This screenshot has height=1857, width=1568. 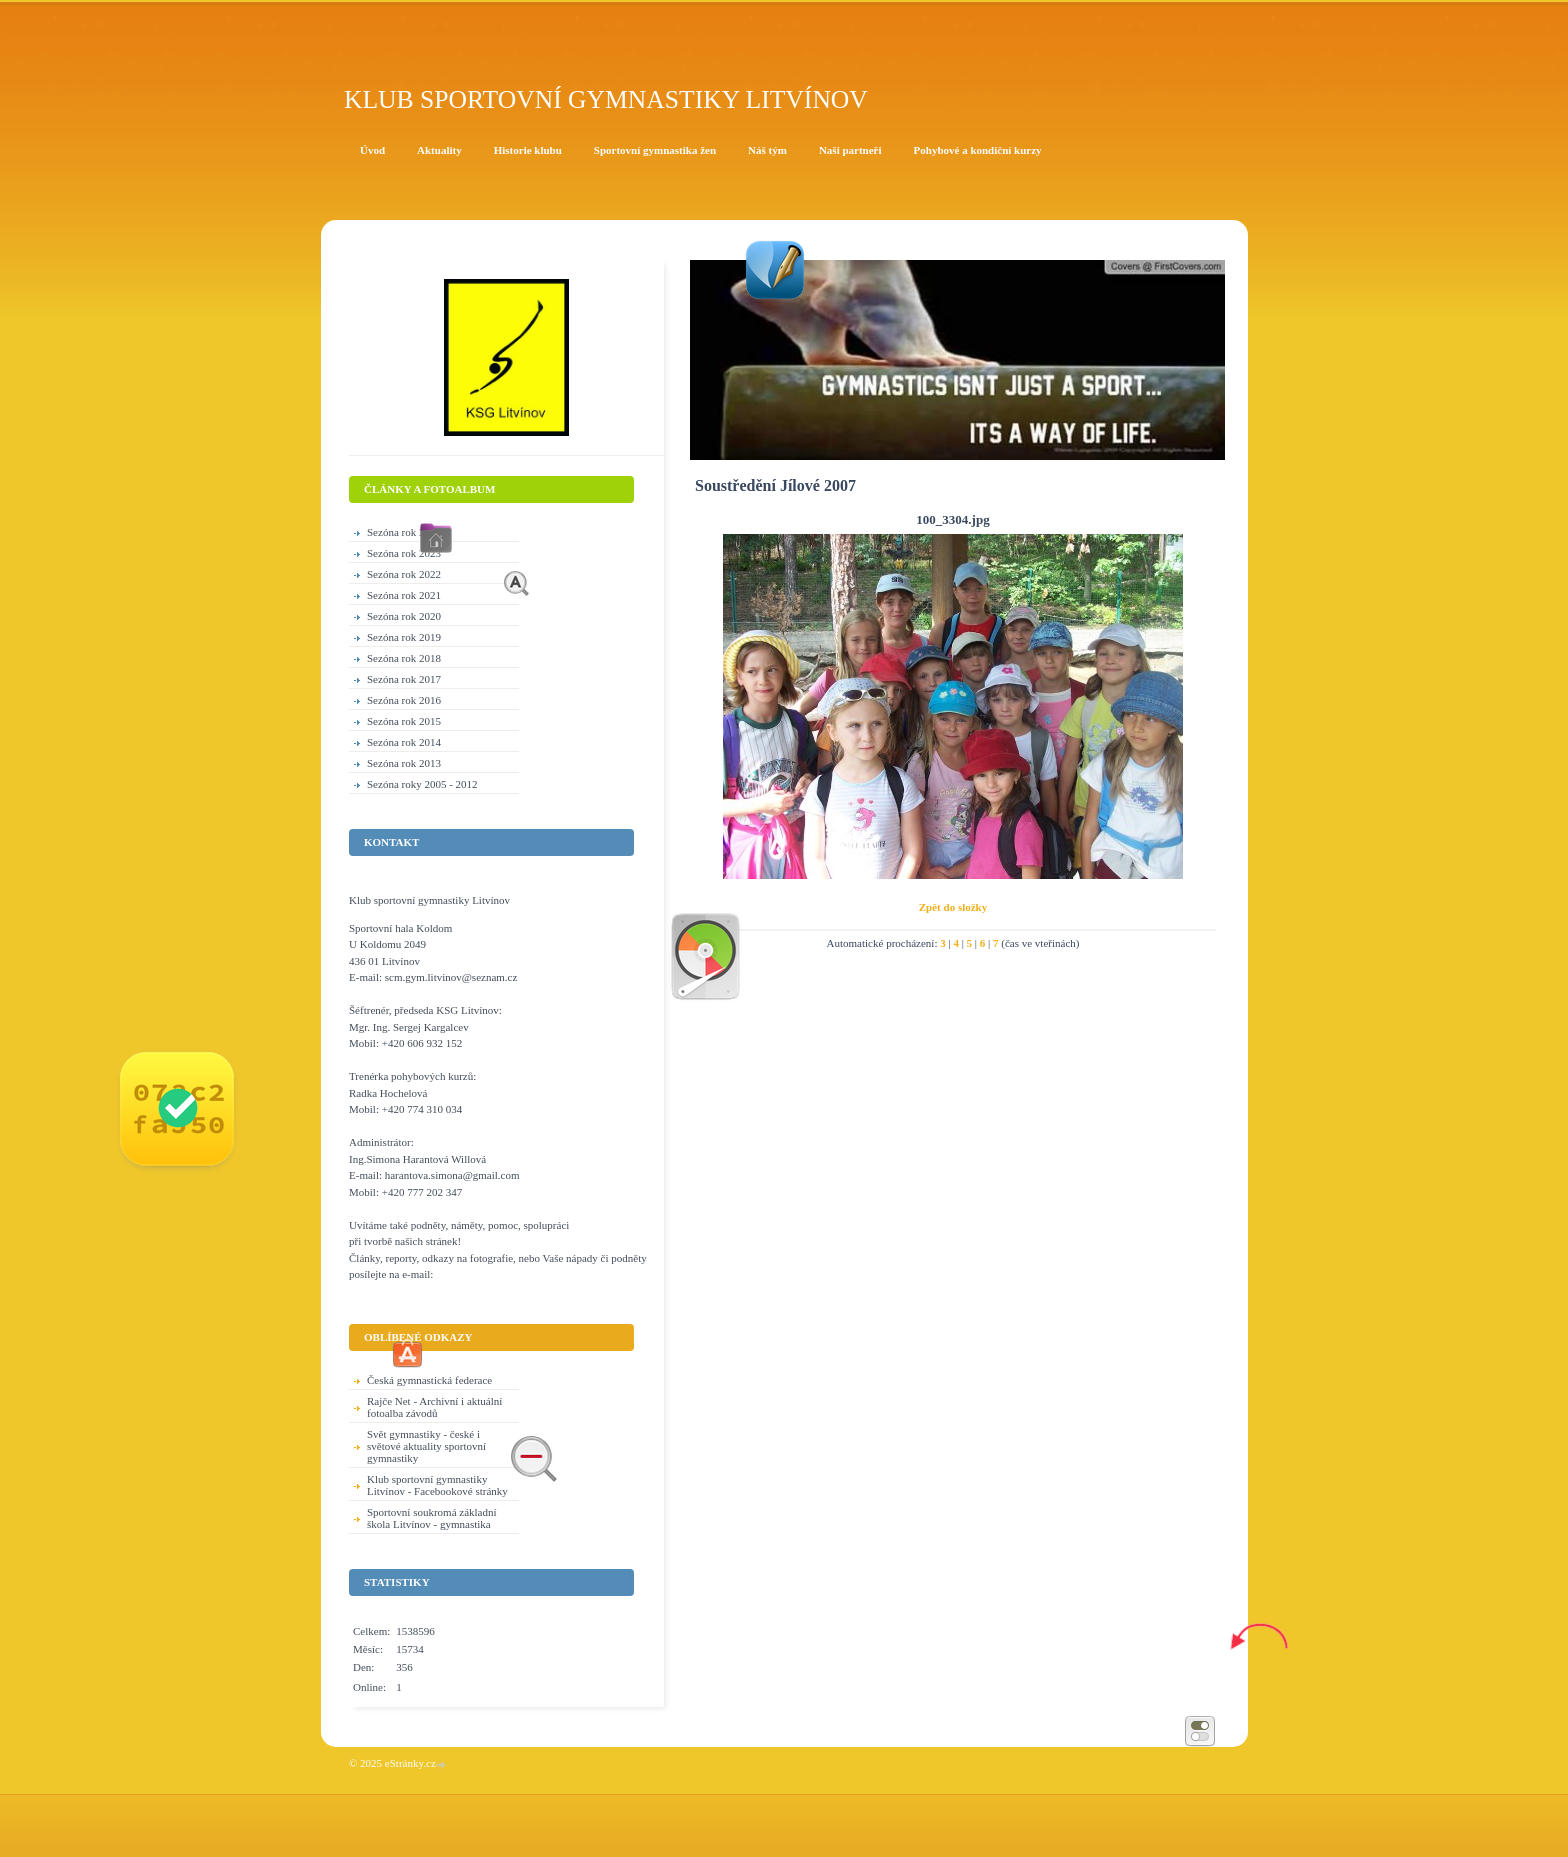 I want to click on undo the last action, so click(x=1259, y=1636).